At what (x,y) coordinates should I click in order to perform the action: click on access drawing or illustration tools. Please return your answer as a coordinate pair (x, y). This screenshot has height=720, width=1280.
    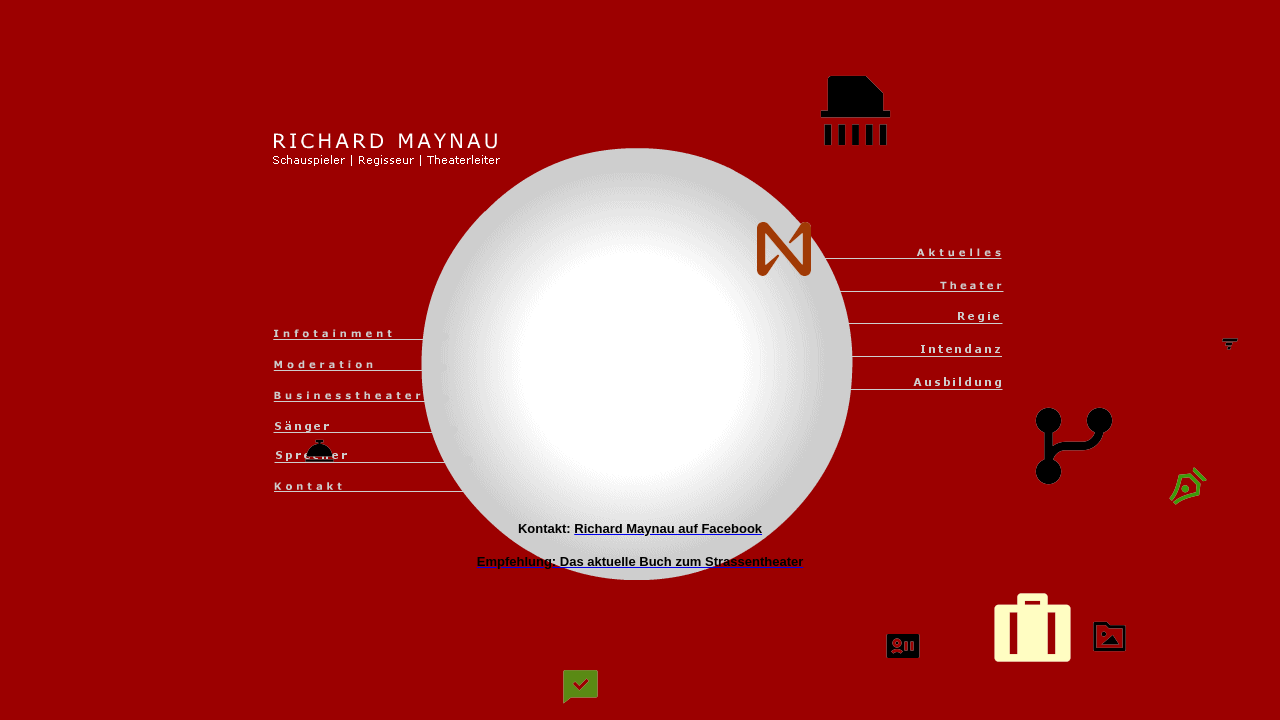
    Looking at the image, I should click on (1186, 487).